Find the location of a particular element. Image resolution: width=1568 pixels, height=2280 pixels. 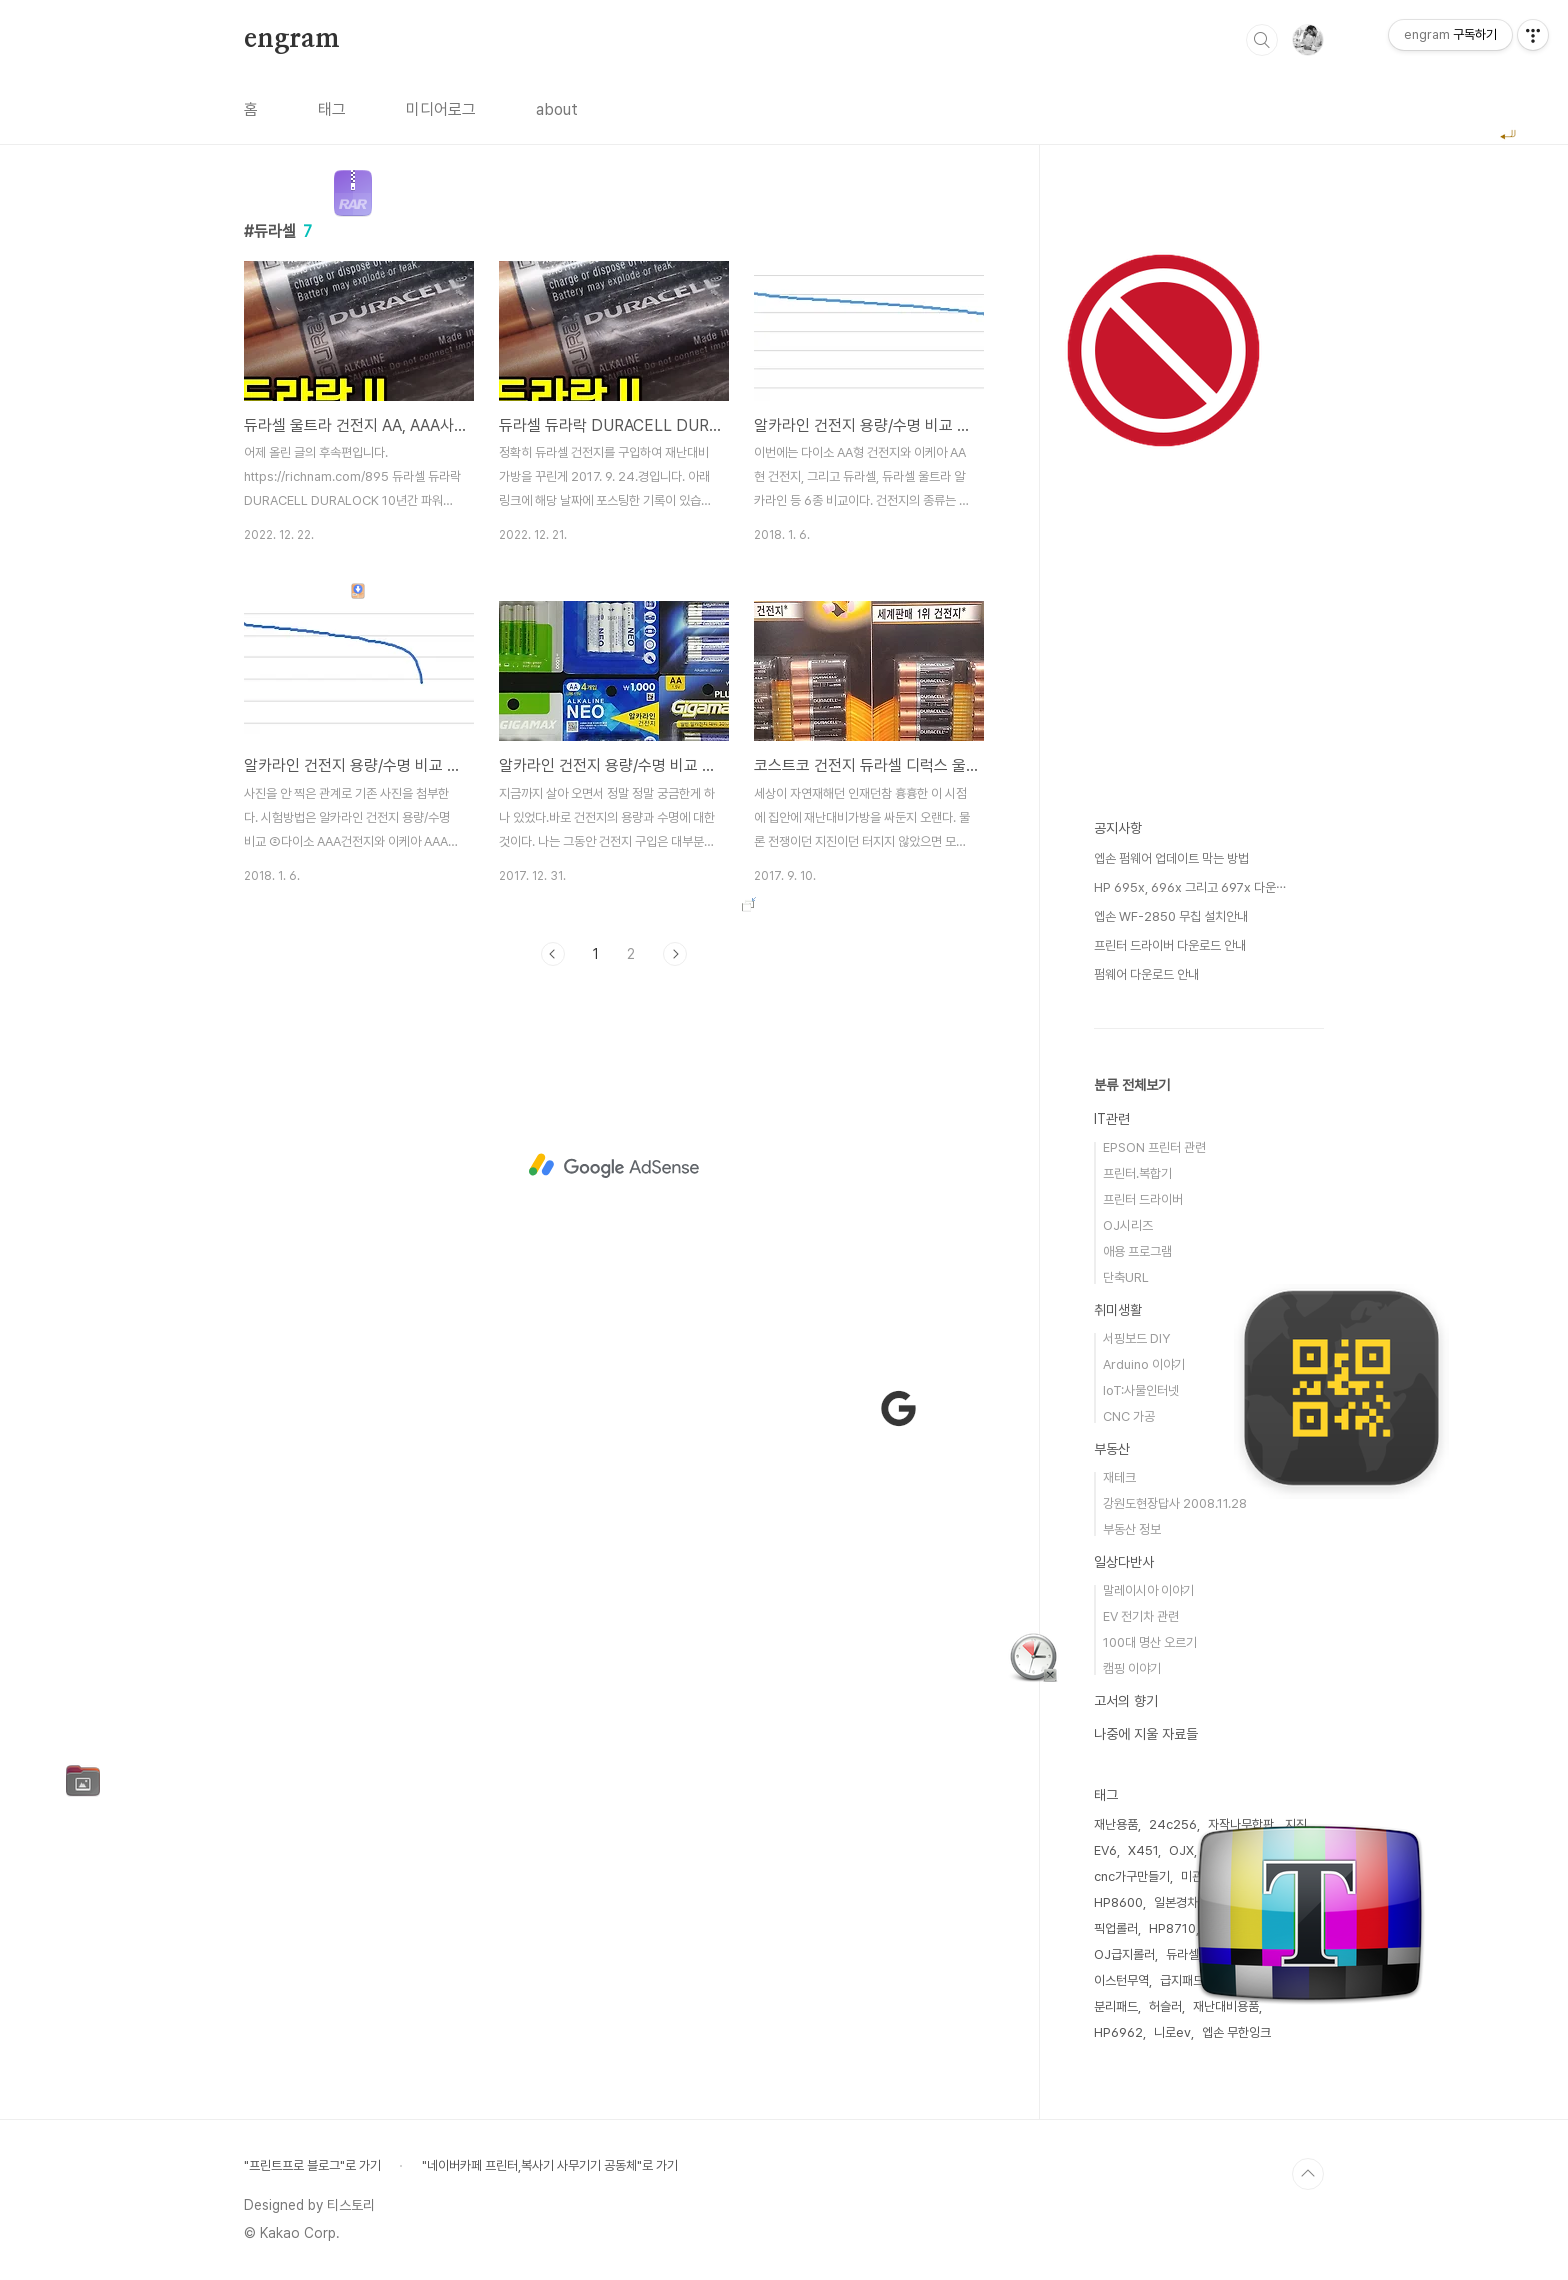

open pictures folder is located at coordinates (83, 1780).